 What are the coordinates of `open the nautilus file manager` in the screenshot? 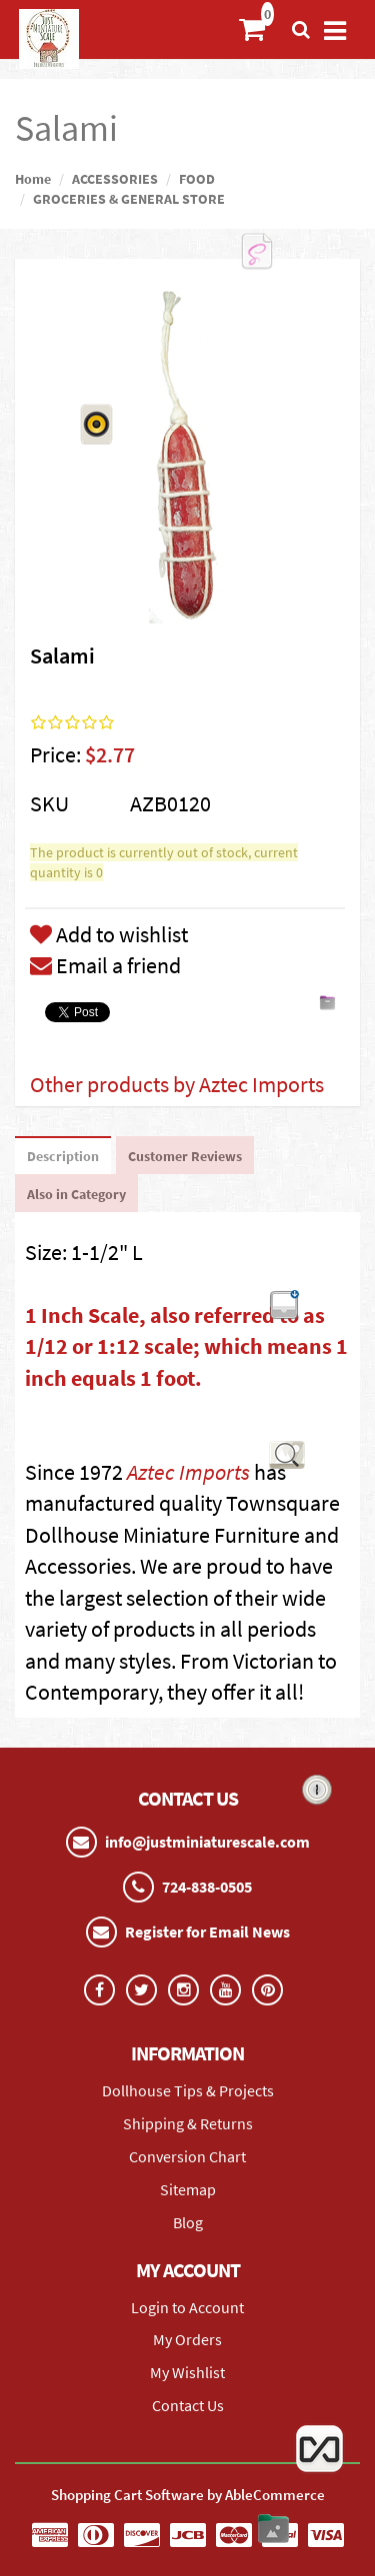 It's located at (327, 1002).